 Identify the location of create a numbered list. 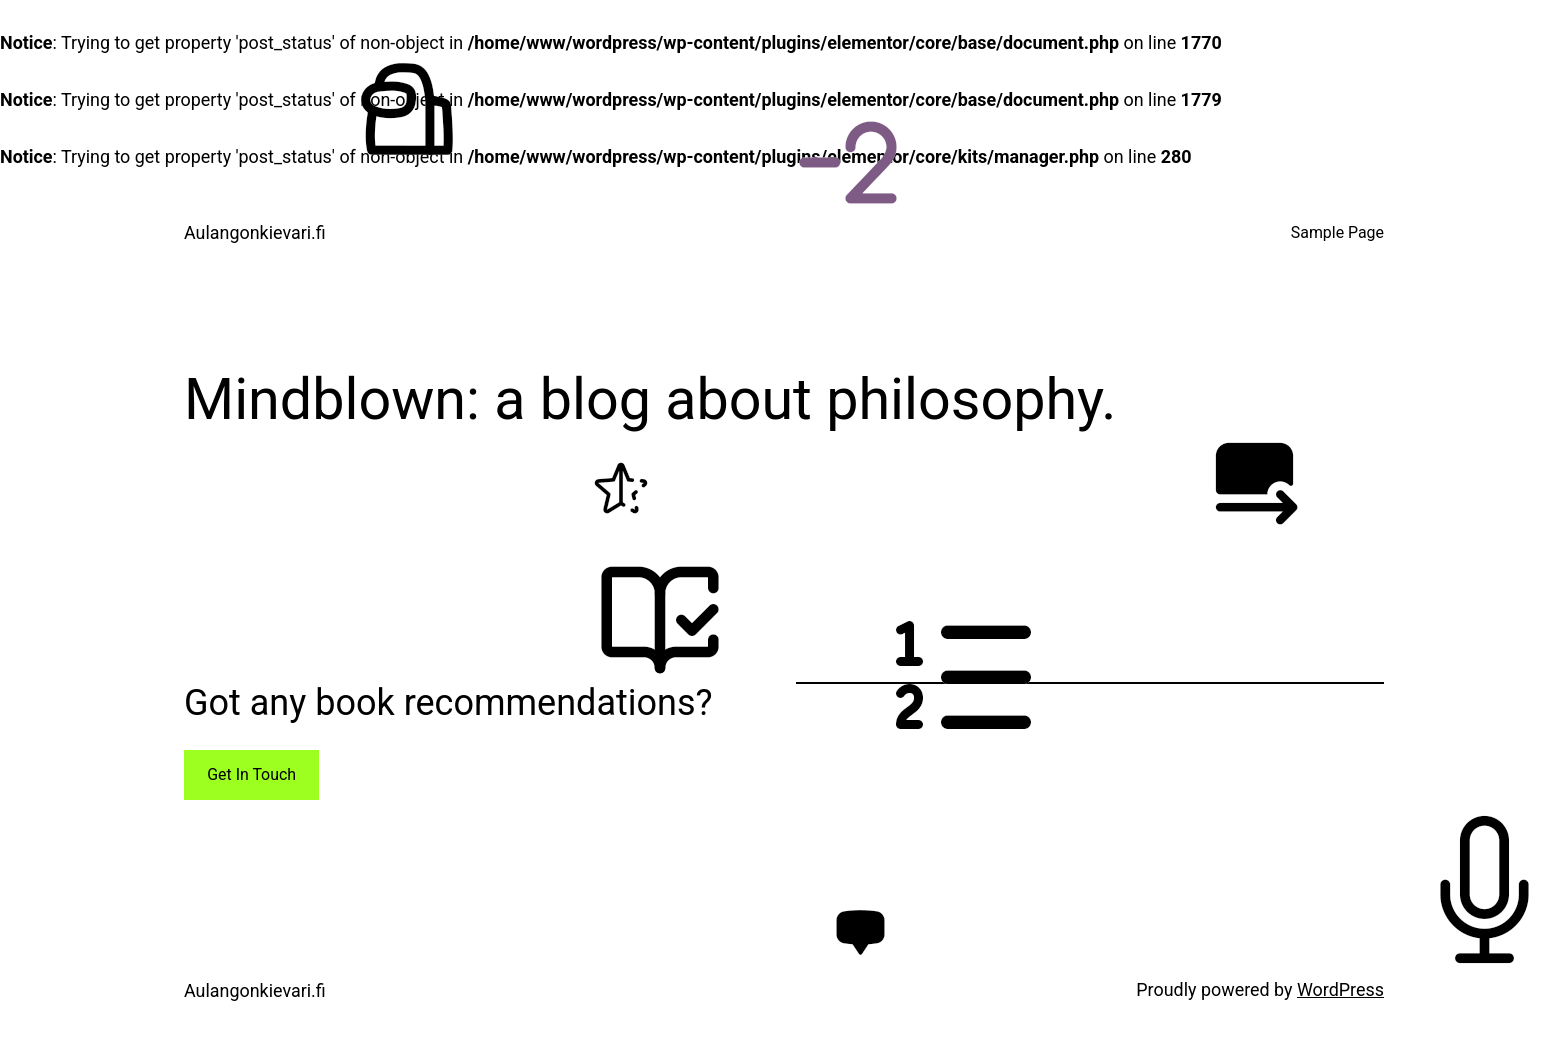
(968, 675).